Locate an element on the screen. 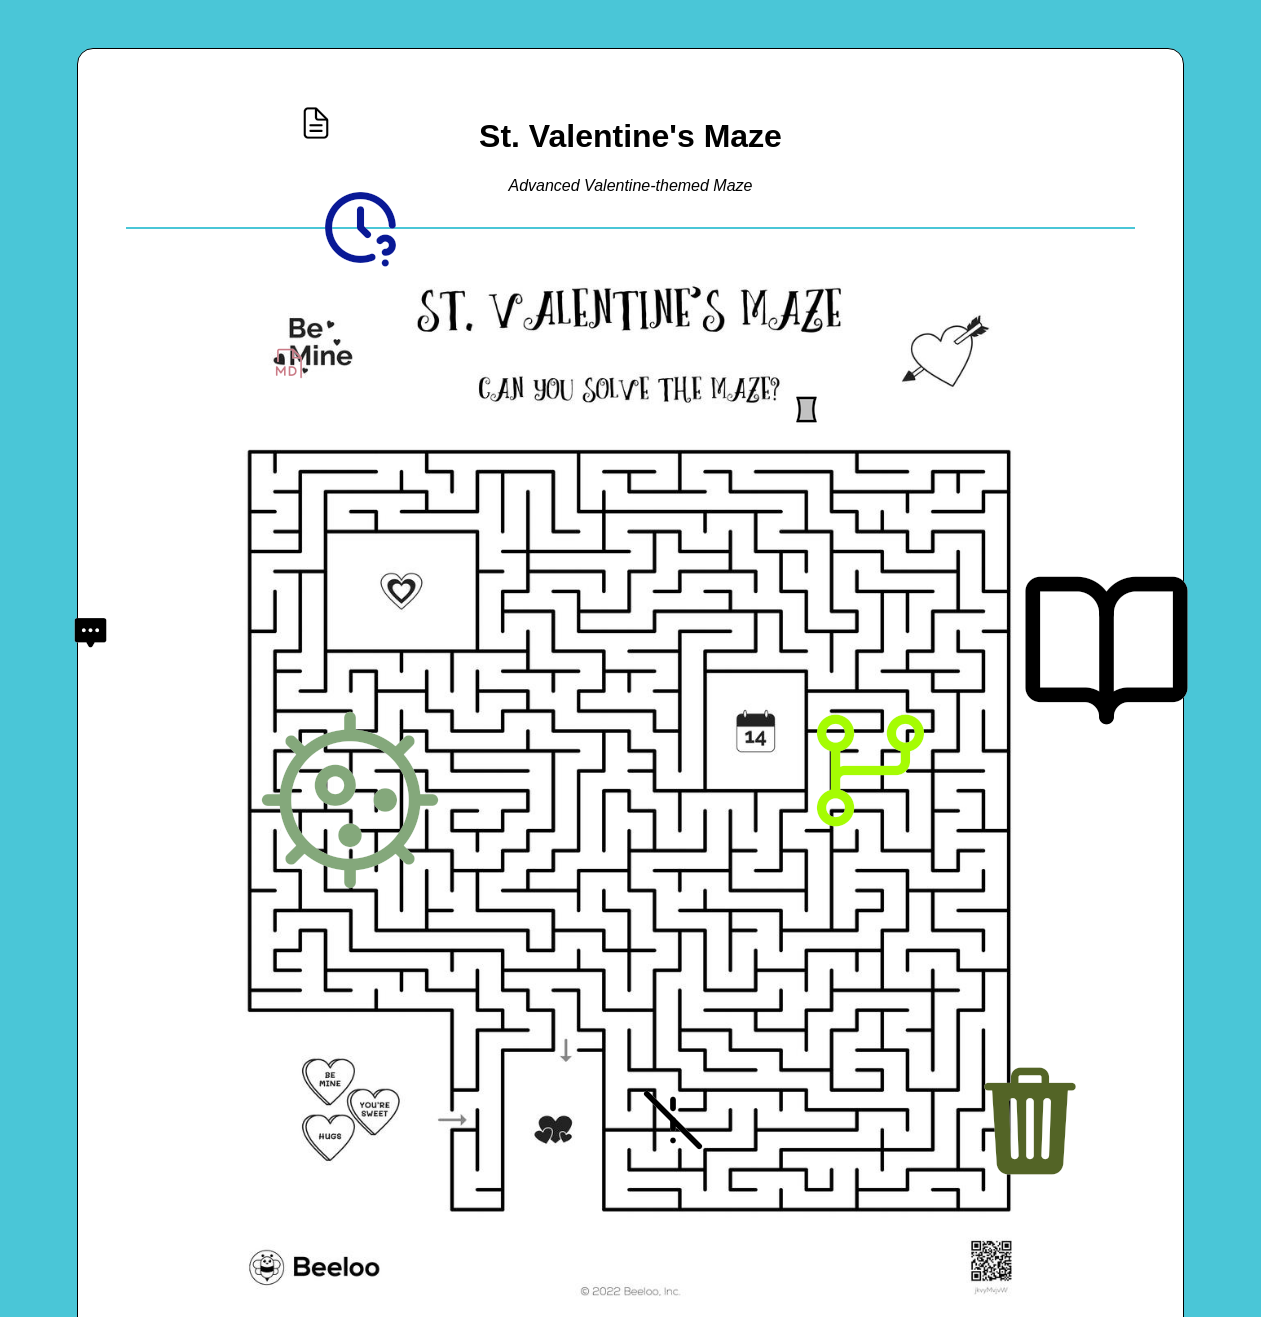 The height and width of the screenshot is (1317, 1261). indicates virus or malware detected is located at coordinates (350, 800).